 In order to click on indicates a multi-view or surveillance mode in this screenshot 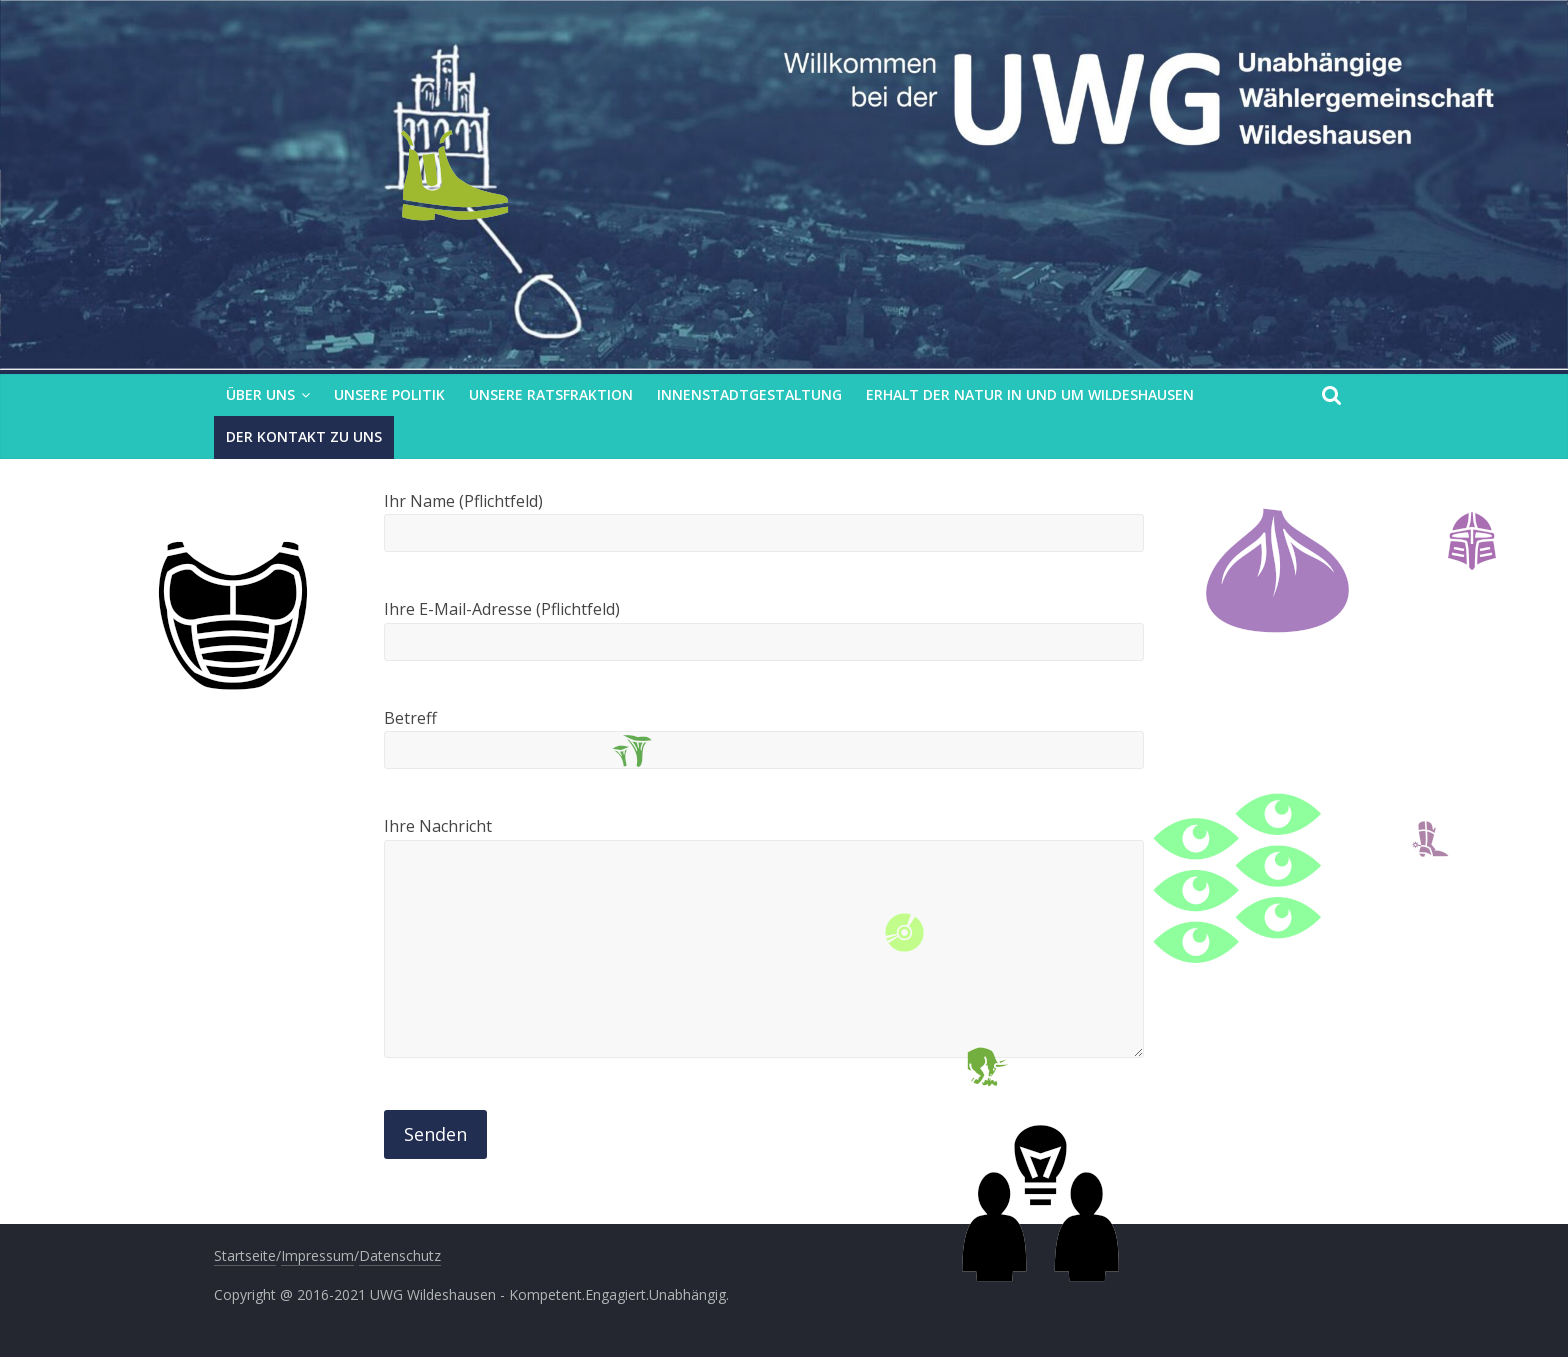, I will do `click(1237, 878)`.